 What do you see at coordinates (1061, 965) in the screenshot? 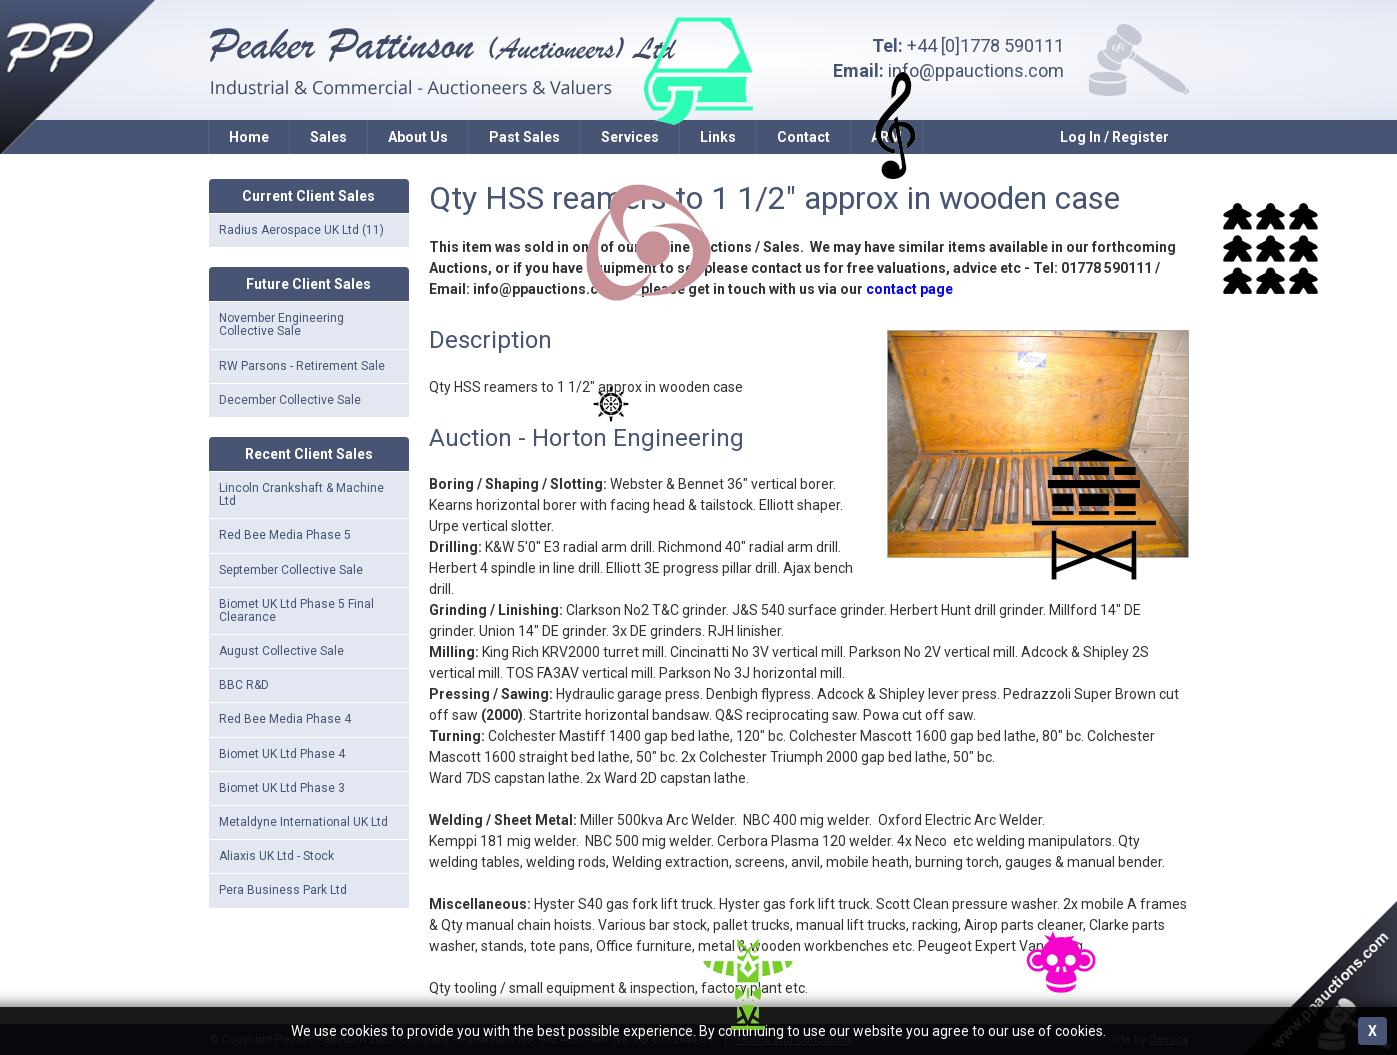
I see `monkey character or avatar selection` at bounding box center [1061, 965].